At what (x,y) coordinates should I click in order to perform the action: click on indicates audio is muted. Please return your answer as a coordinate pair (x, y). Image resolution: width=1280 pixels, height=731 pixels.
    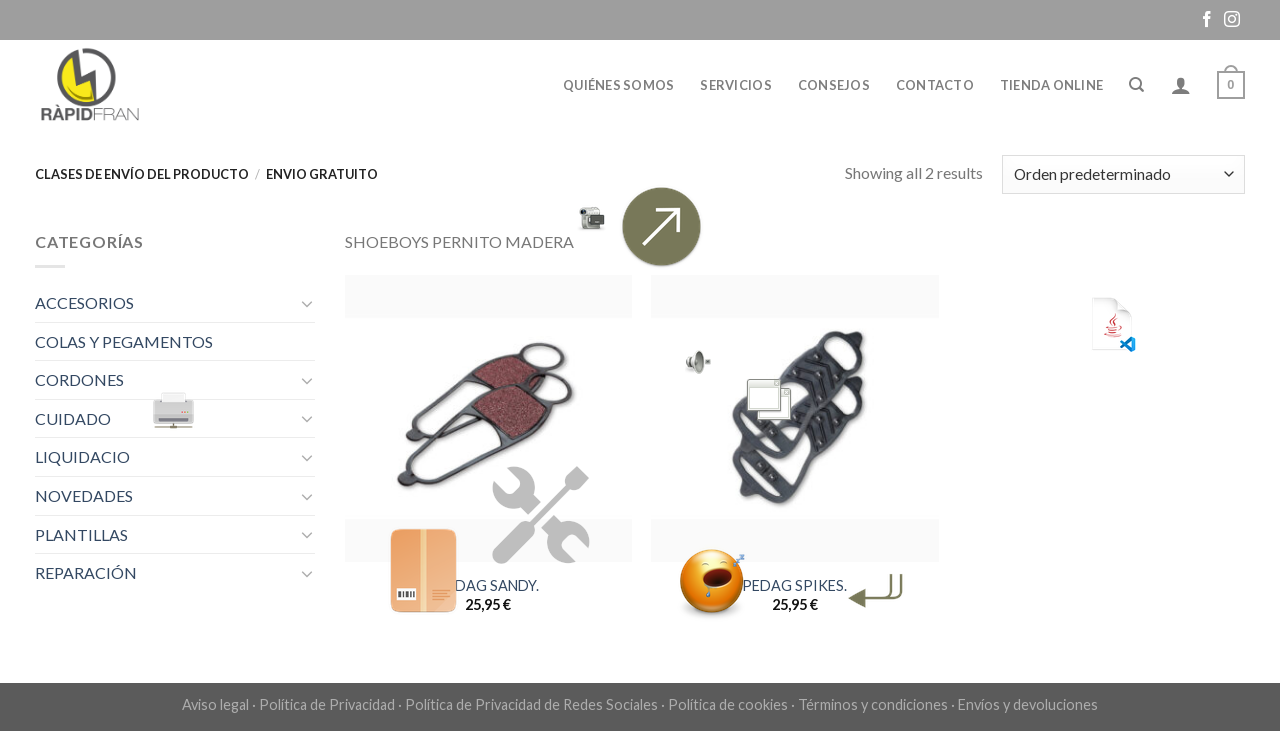
    Looking at the image, I should click on (698, 362).